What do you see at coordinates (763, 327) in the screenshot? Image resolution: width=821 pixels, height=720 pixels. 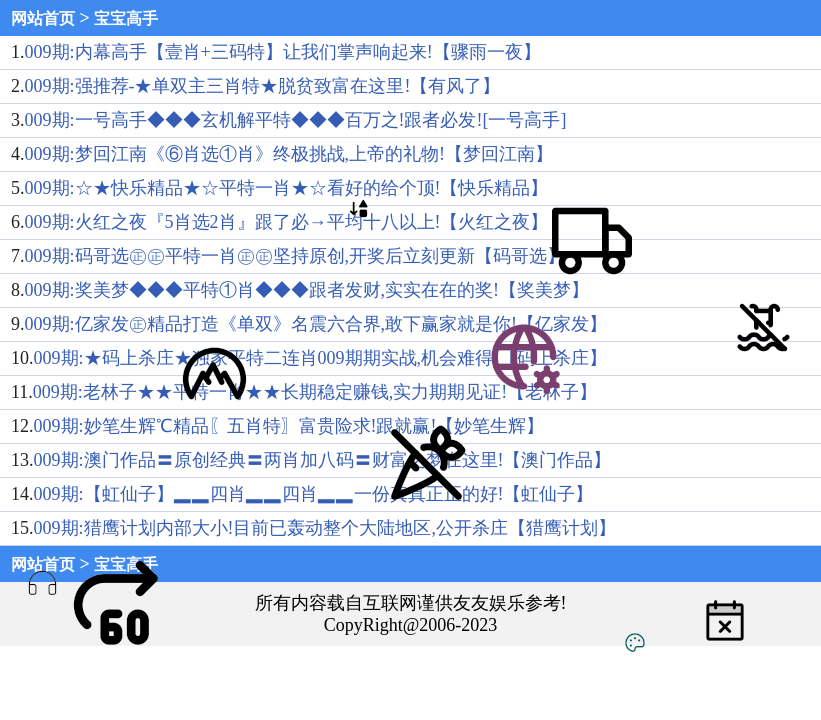 I see `pool closed or unavailable` at bounding box center [763, 327].